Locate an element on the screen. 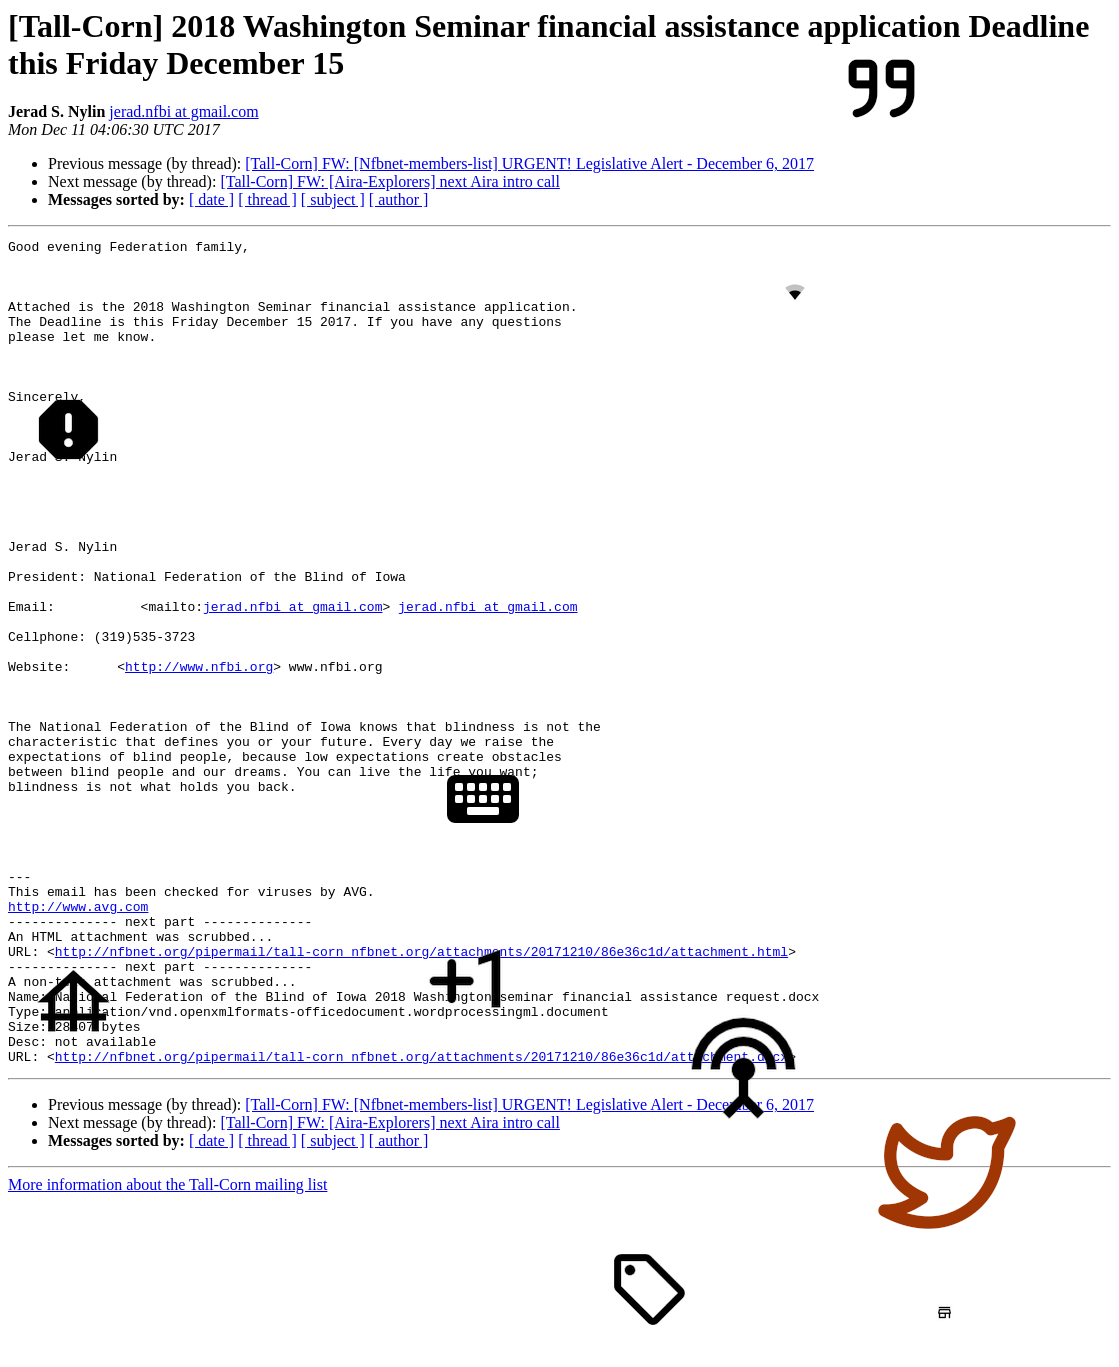  insert a block quote is located at coordinates (881, 88).